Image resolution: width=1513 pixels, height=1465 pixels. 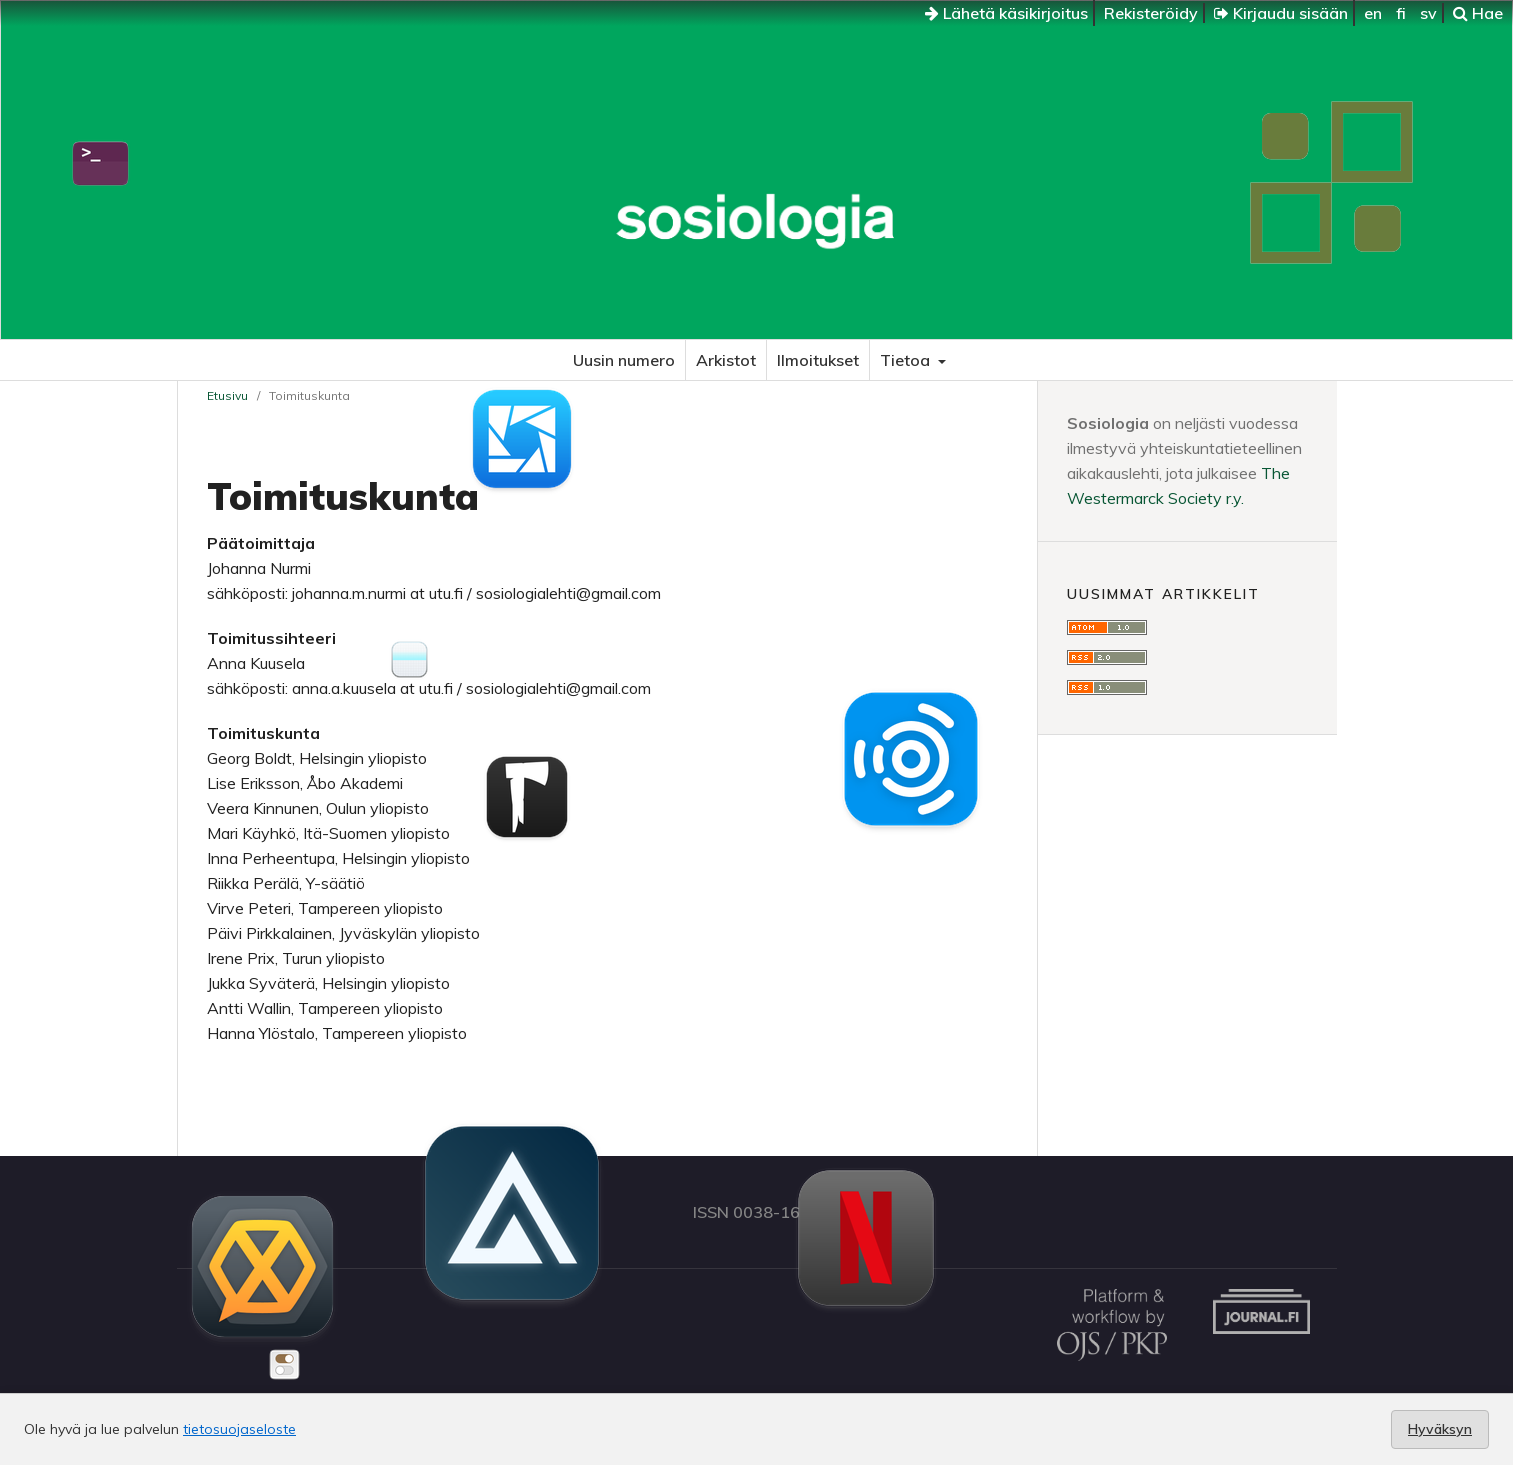 I want to click on open document scanner app, so click(x=409, y=659).